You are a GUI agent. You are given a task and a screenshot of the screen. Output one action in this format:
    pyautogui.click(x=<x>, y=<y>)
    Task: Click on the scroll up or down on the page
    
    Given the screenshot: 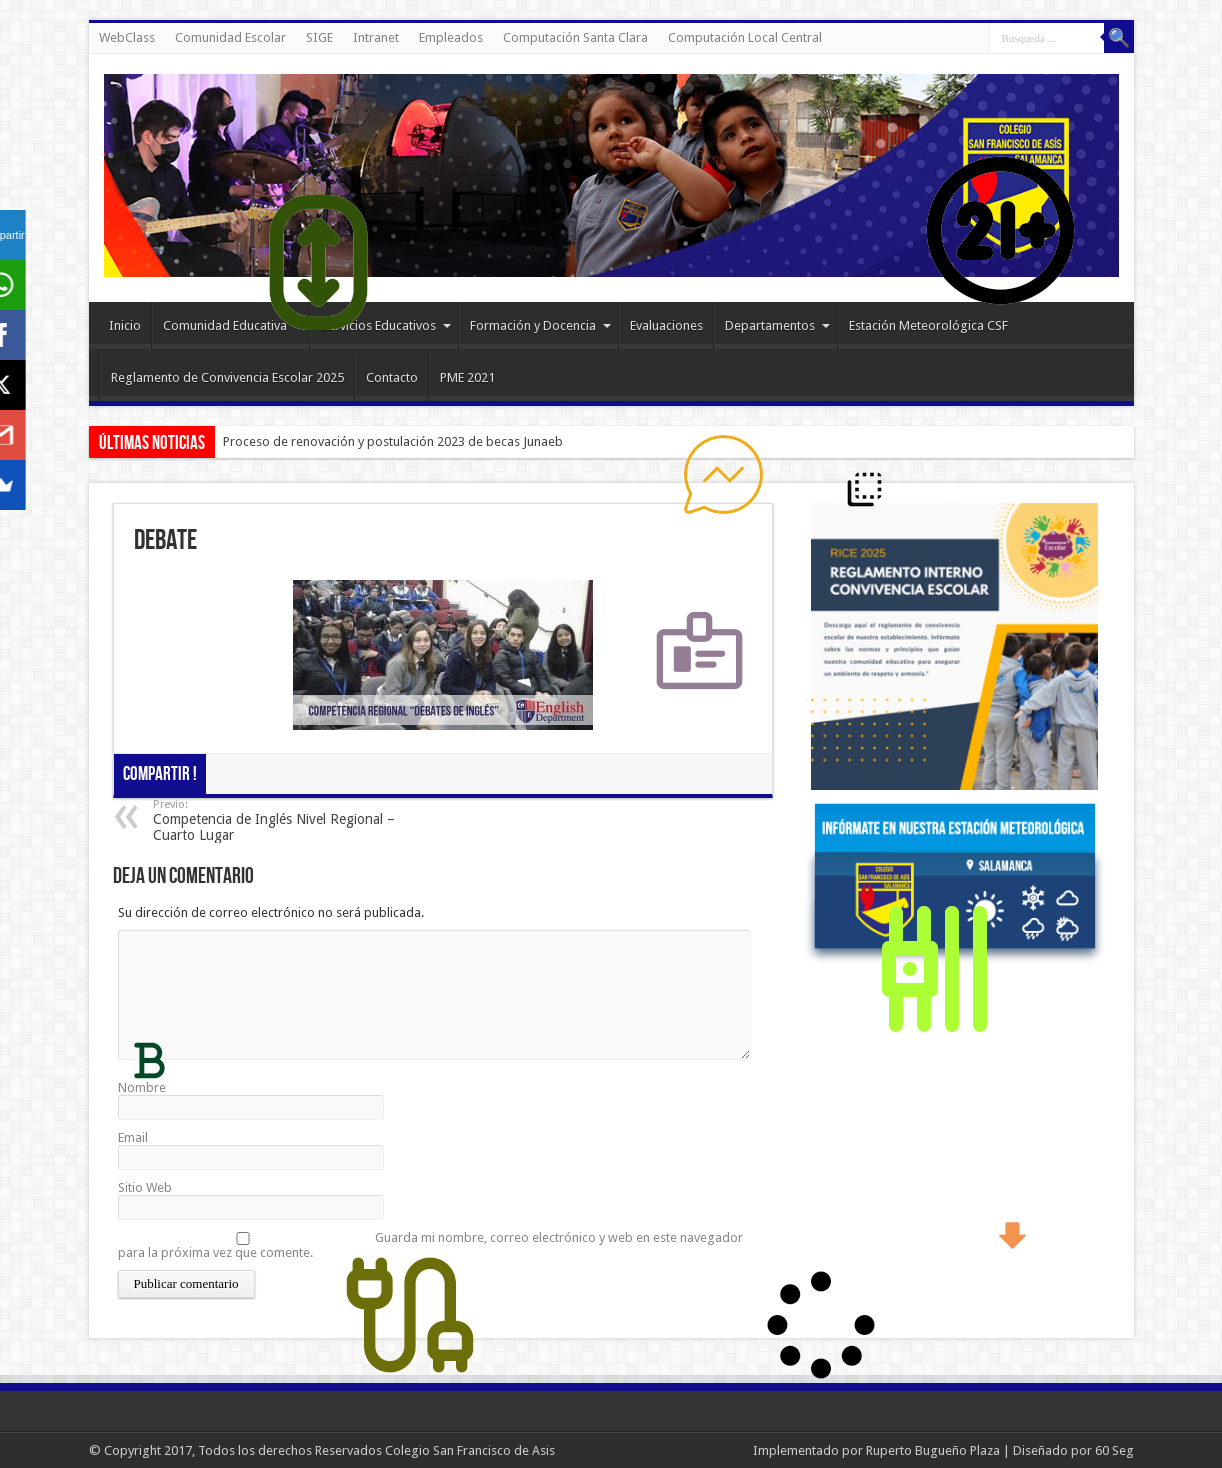 What is the action you would take?
    pyautogui.click(x=318, y=262)
    